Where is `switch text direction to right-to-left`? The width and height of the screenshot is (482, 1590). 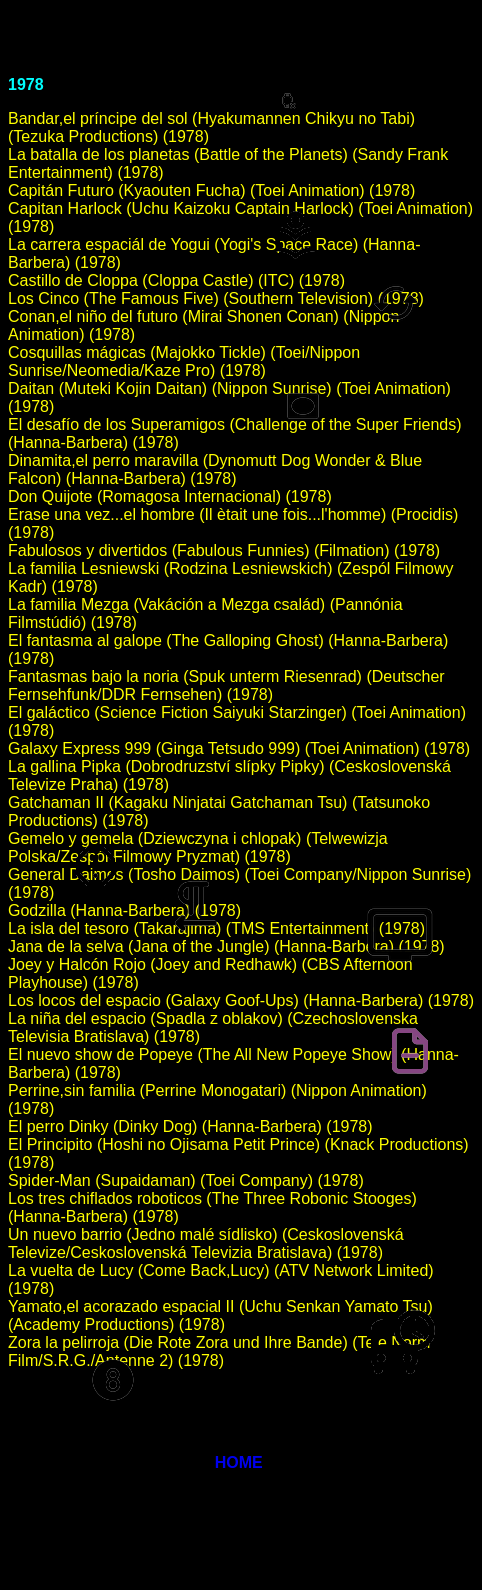 switch text direction to right-to-left is located at coordinates (196, 905).